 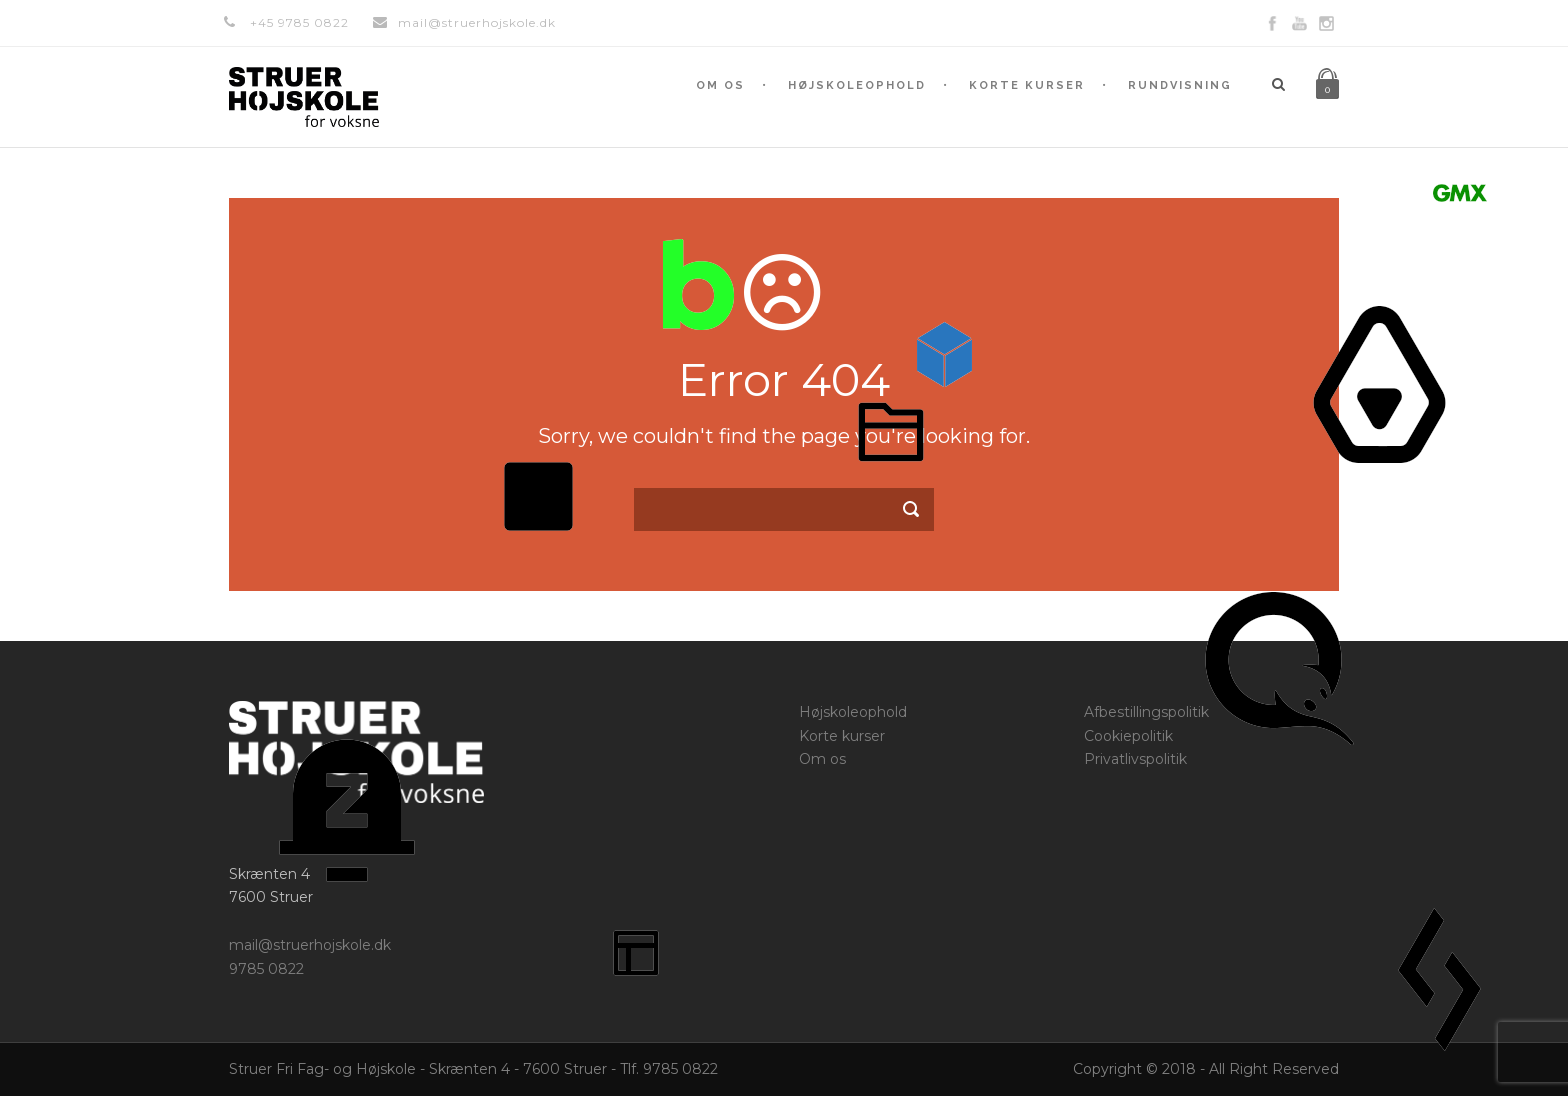 I want to click on access Qiwi payment services, so click(x=1279, y=668).